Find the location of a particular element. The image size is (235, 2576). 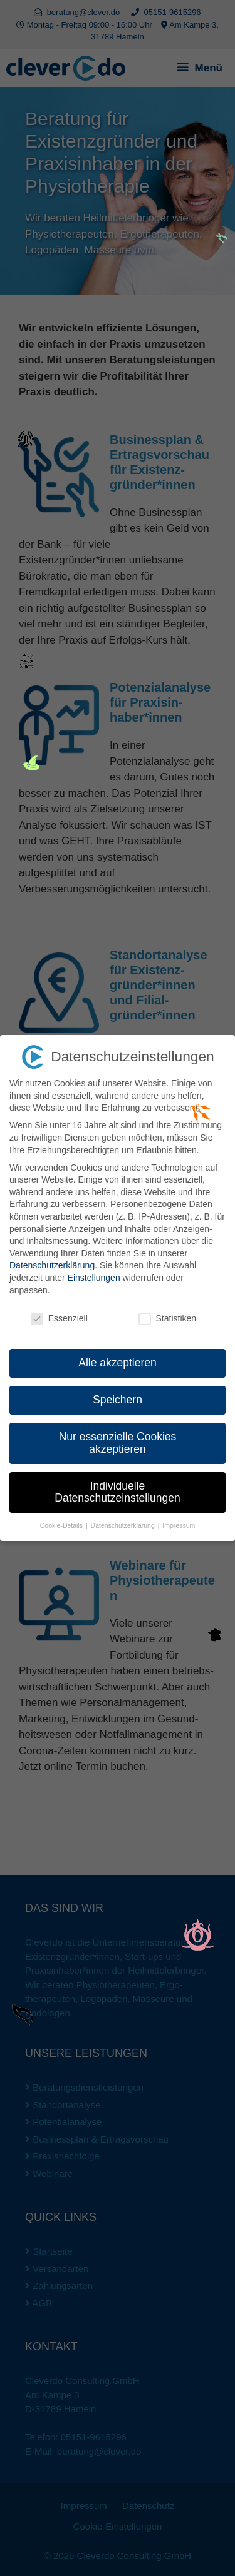

access gardening or pruning tools is located at coordinates (222, 238).